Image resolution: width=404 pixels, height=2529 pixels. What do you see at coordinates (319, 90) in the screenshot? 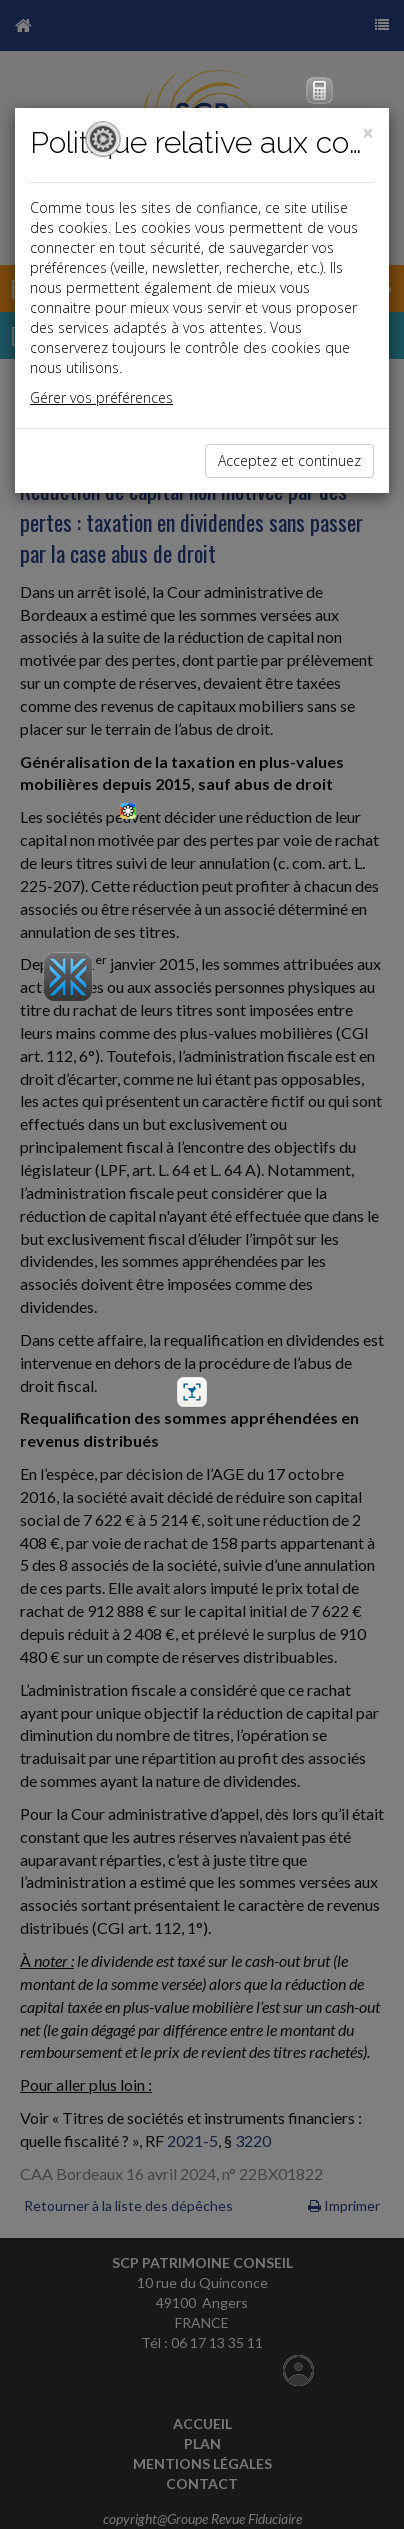
I see `open the calculator app` at bounding box center [319, 90].